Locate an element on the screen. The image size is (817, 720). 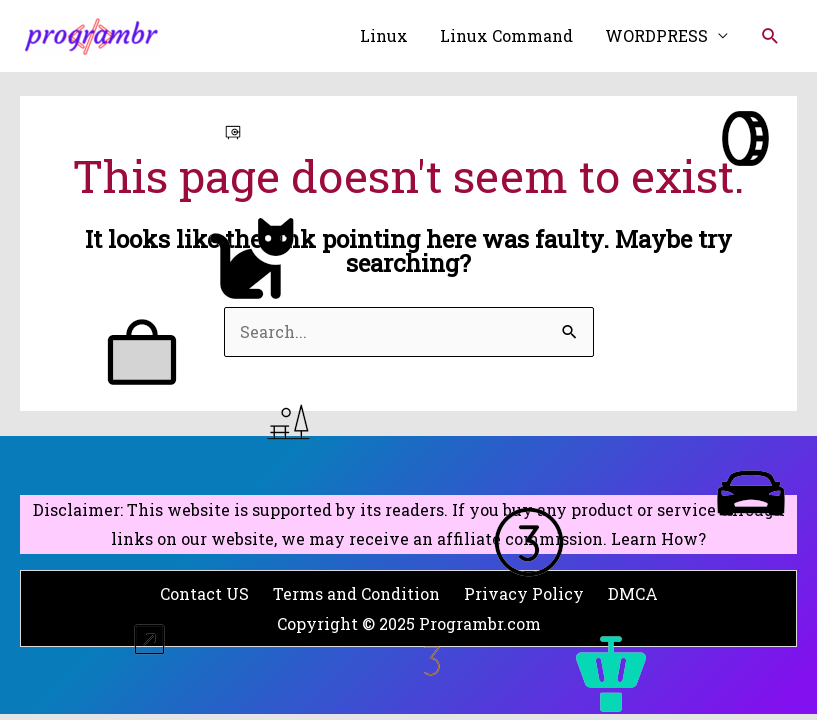
view pet-related content or services is located at coordinates (250, 258).